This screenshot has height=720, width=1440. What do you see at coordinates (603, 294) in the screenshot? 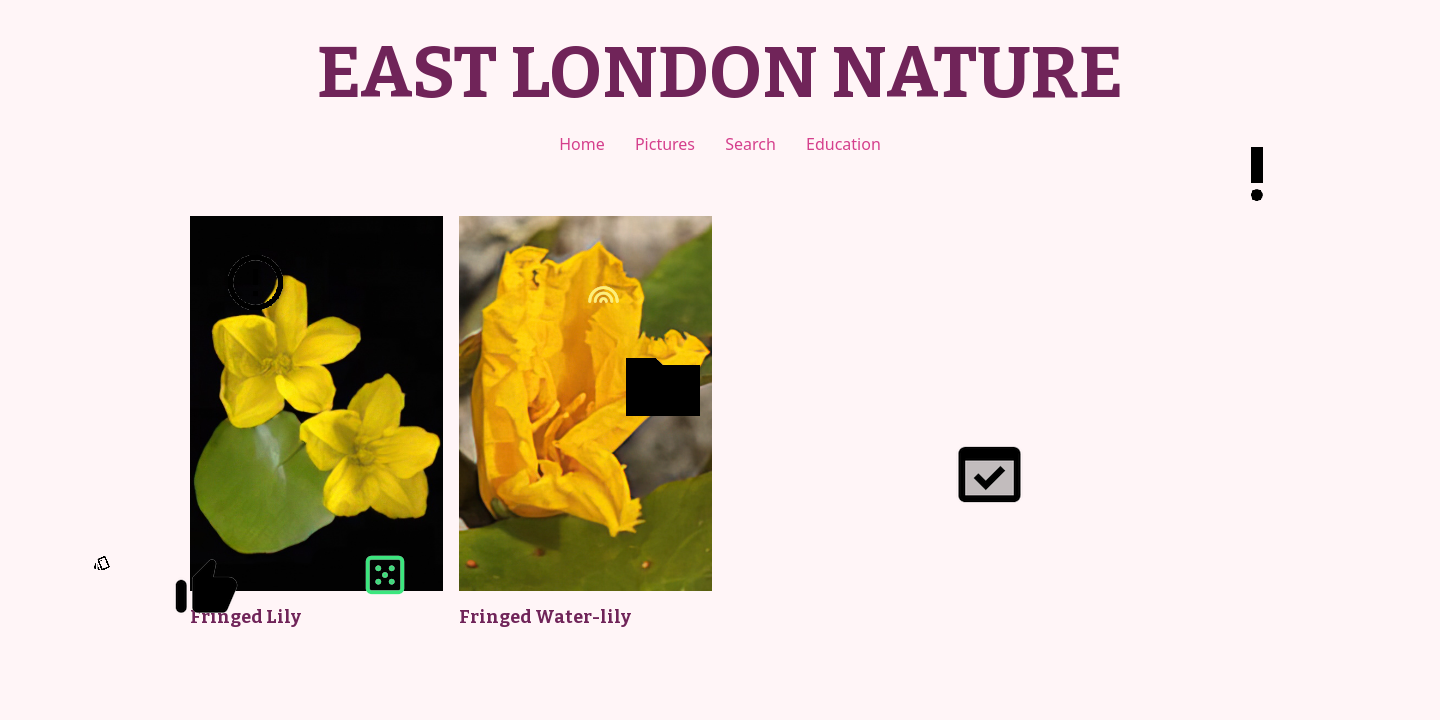
I see `indicates pride or LGBTQ+ related content` at bounding box center [603, 294].